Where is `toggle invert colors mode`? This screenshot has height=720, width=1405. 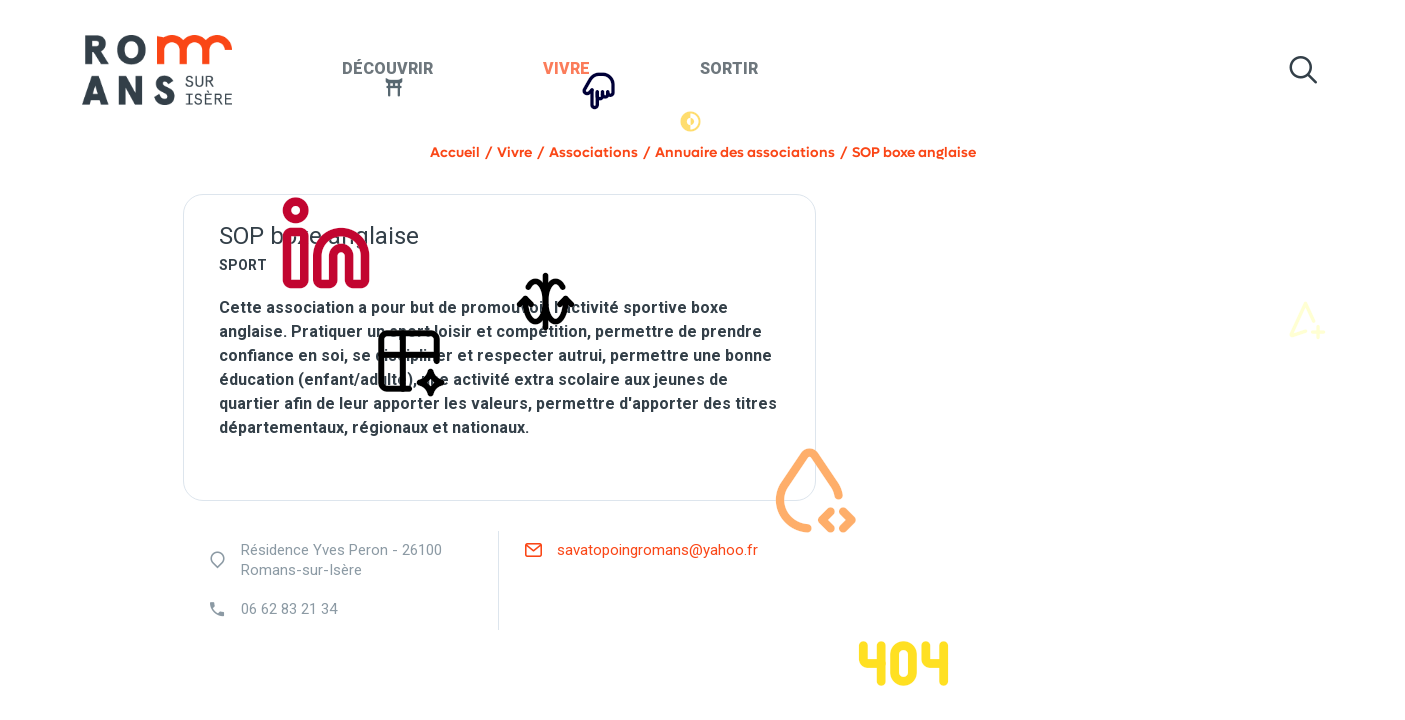
toggle invert colors mode is located at coordinates (690, 121).